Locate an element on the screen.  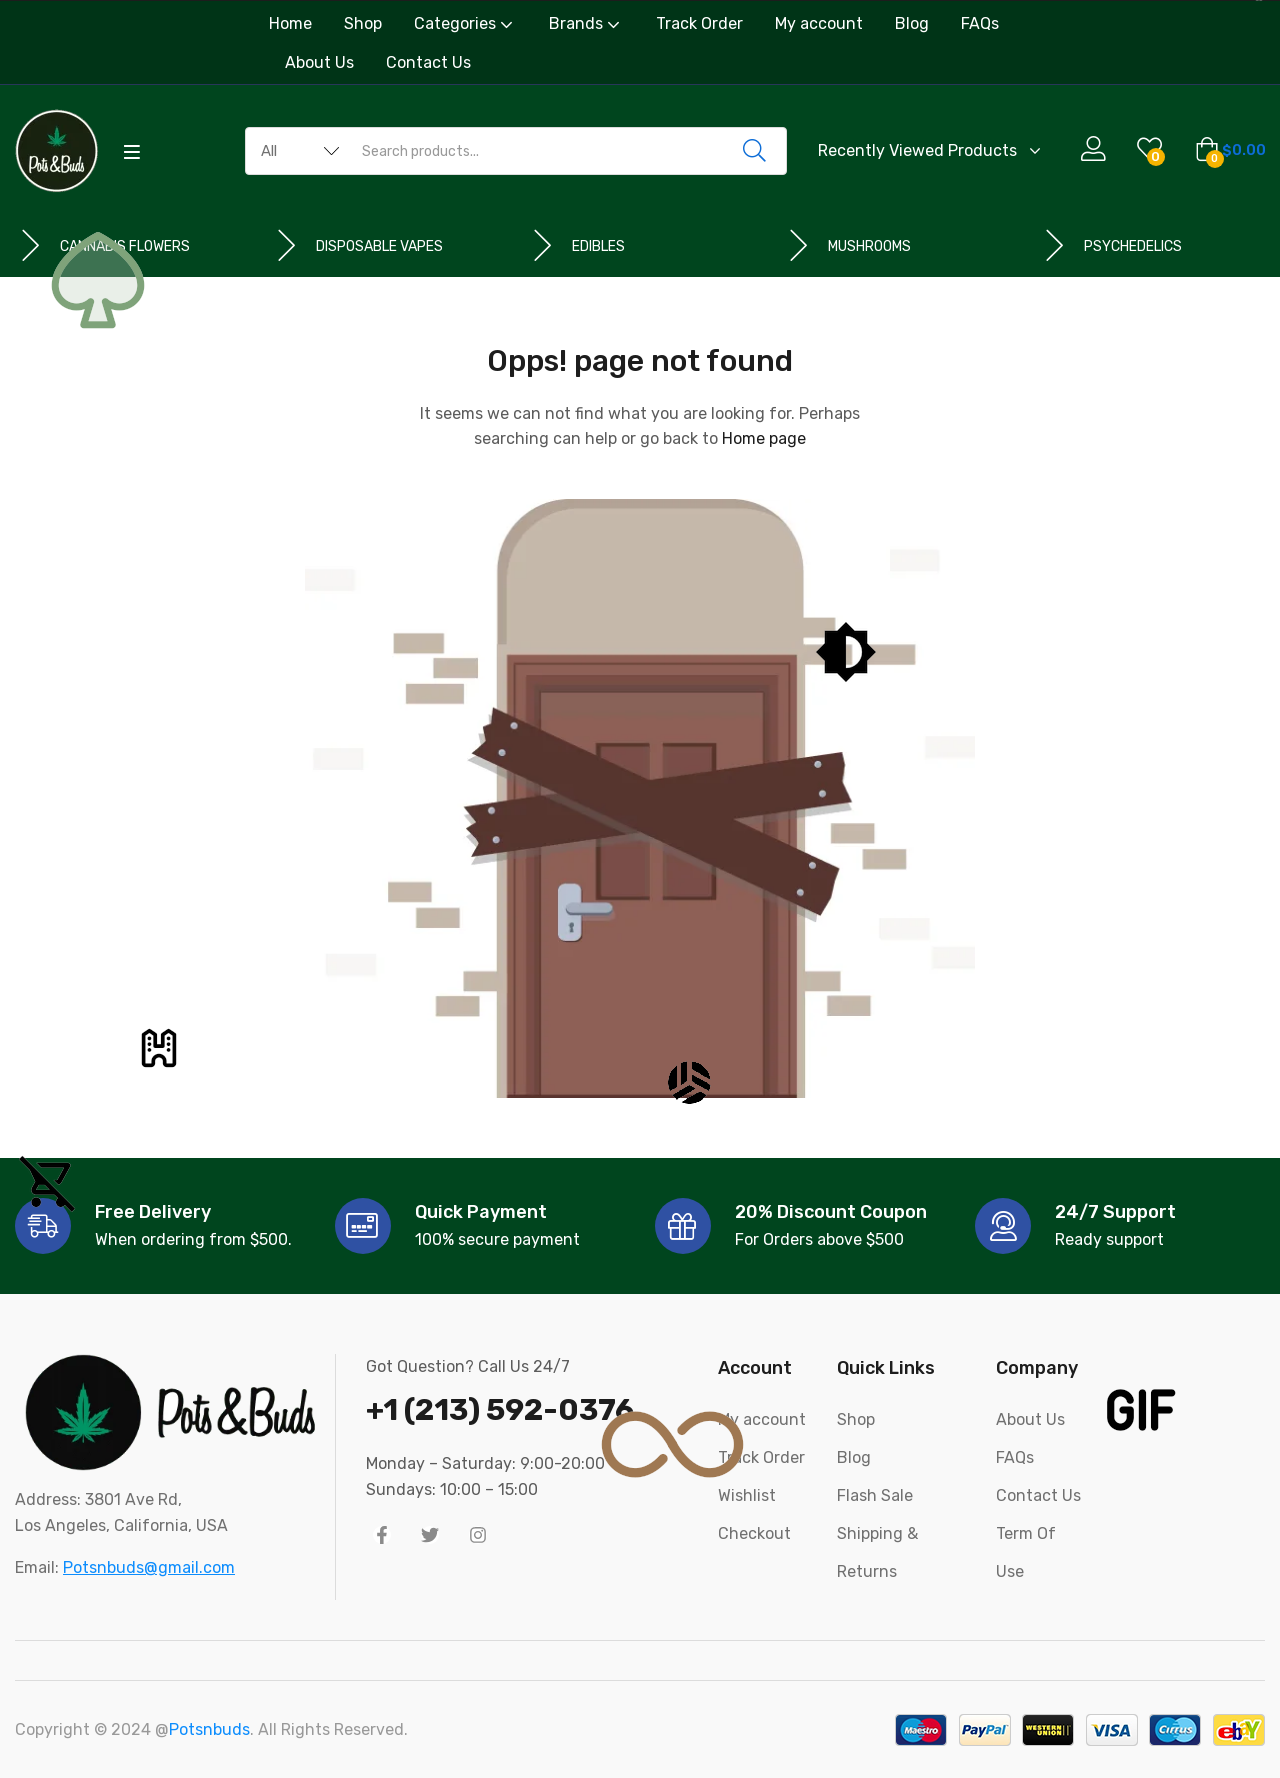
toggle infinite loop or repeat mode is located at coordinates (672, 1444).